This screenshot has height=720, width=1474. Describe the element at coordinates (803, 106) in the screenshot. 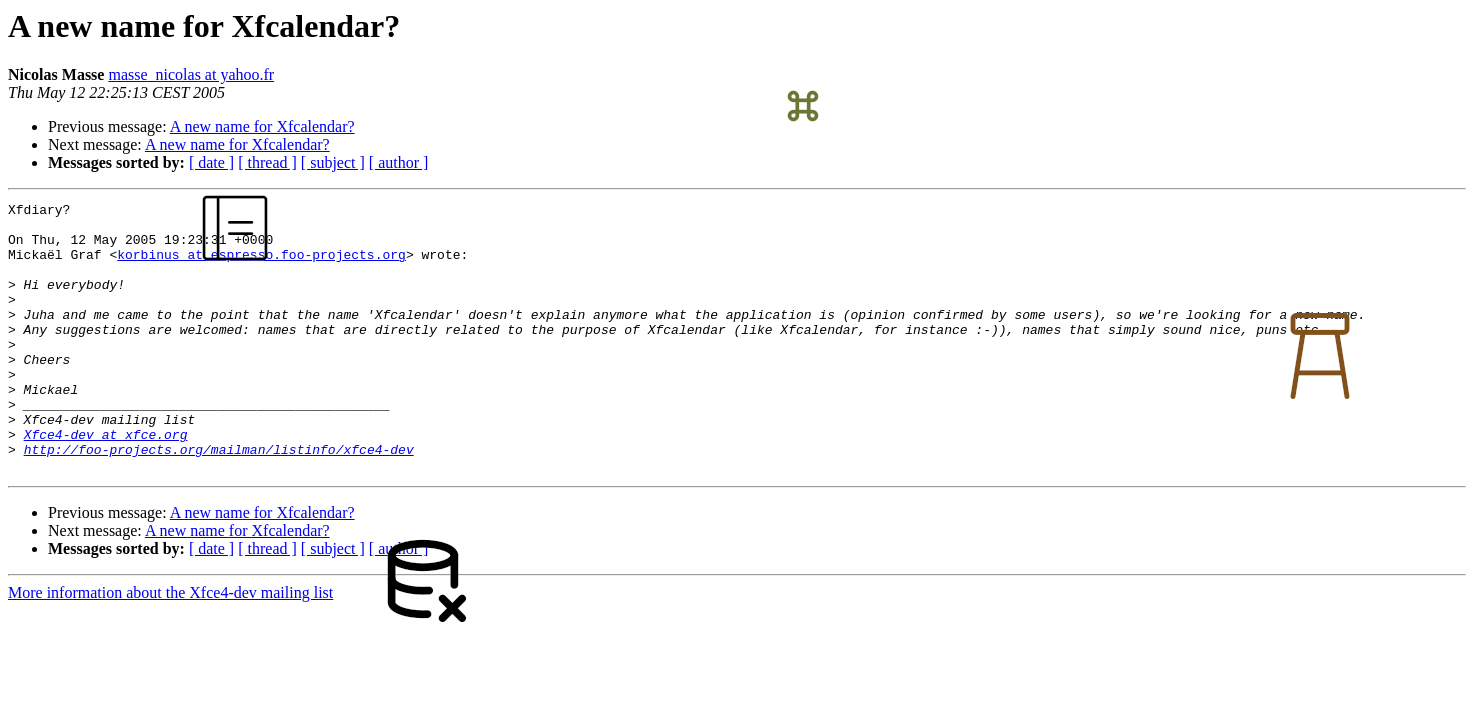

I see `execute a keyboard shortcut or command` at that location.